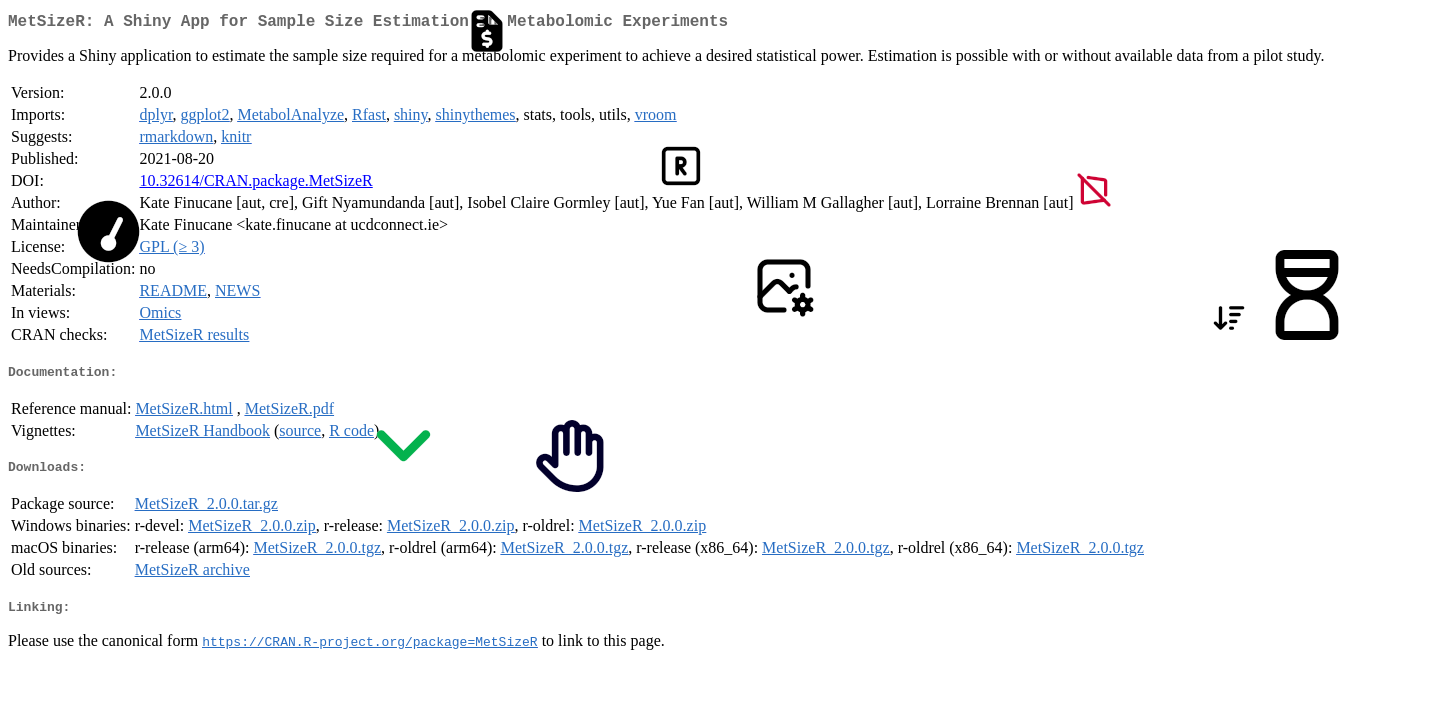  What do you see at coordinates (108, 231) in the screenshot?
I see `indicates high performance or speed level` at bounding box center [108, 231].